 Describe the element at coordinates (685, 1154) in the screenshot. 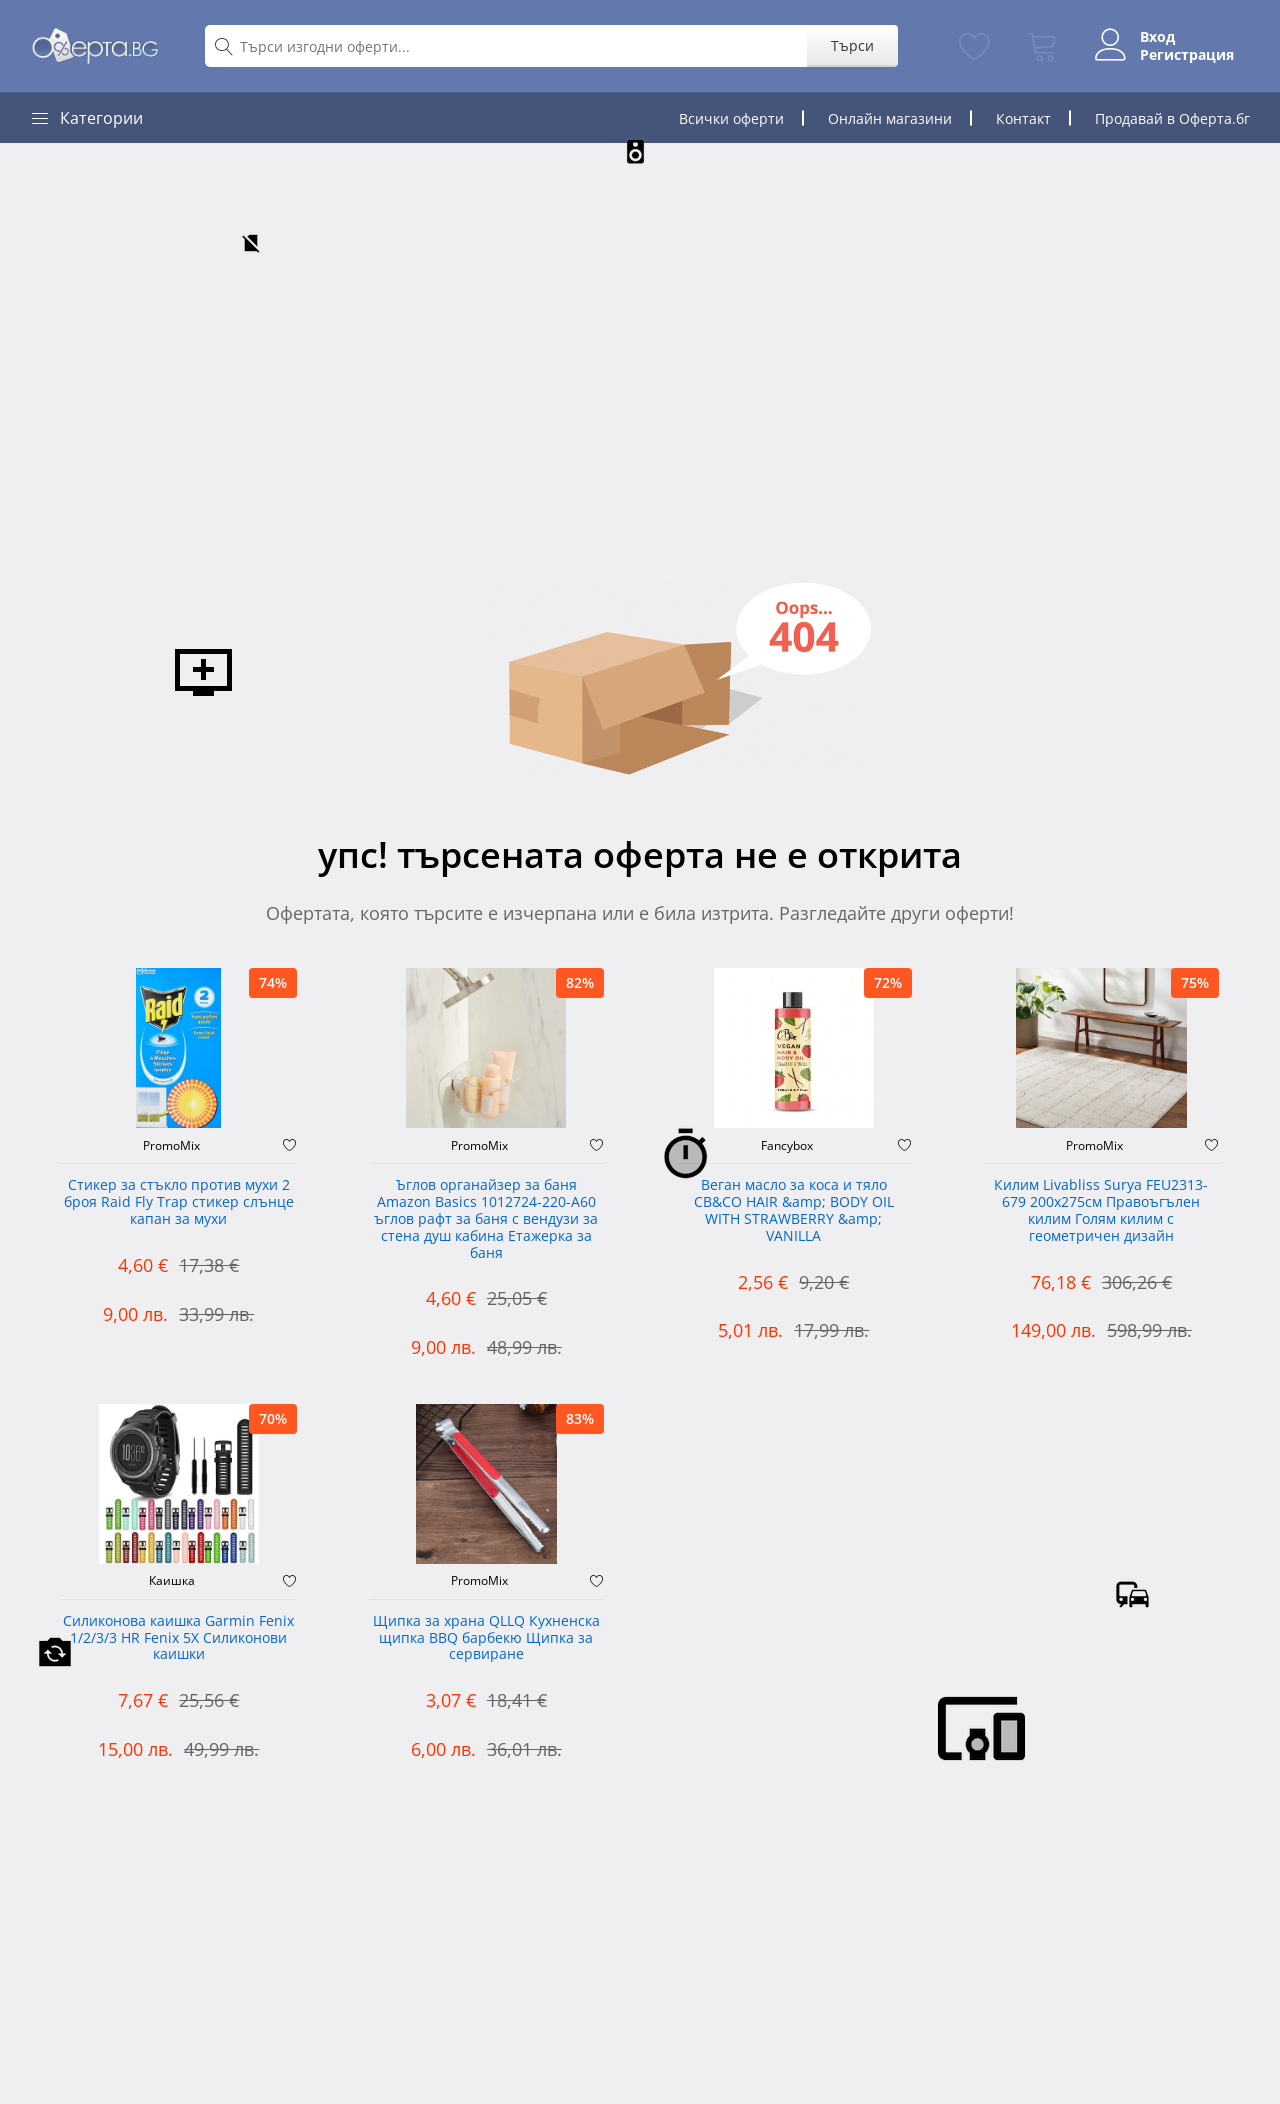

I see `set a countdown timer` at that location.